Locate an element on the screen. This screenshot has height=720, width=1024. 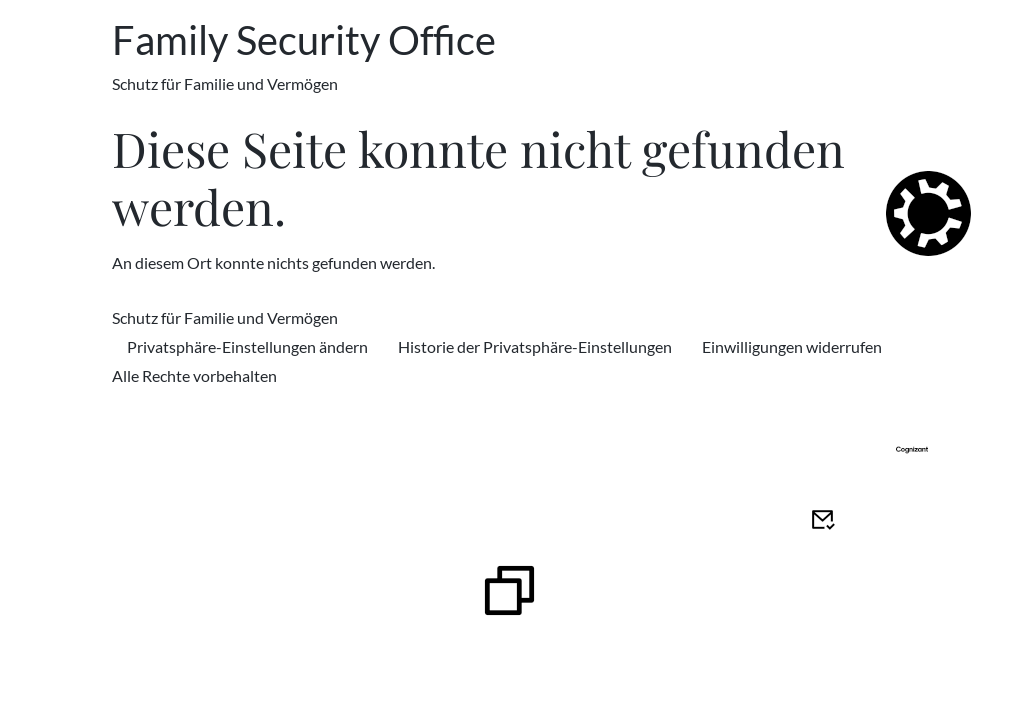
link to Cognizant services or website is located at coordinates (912, 450).